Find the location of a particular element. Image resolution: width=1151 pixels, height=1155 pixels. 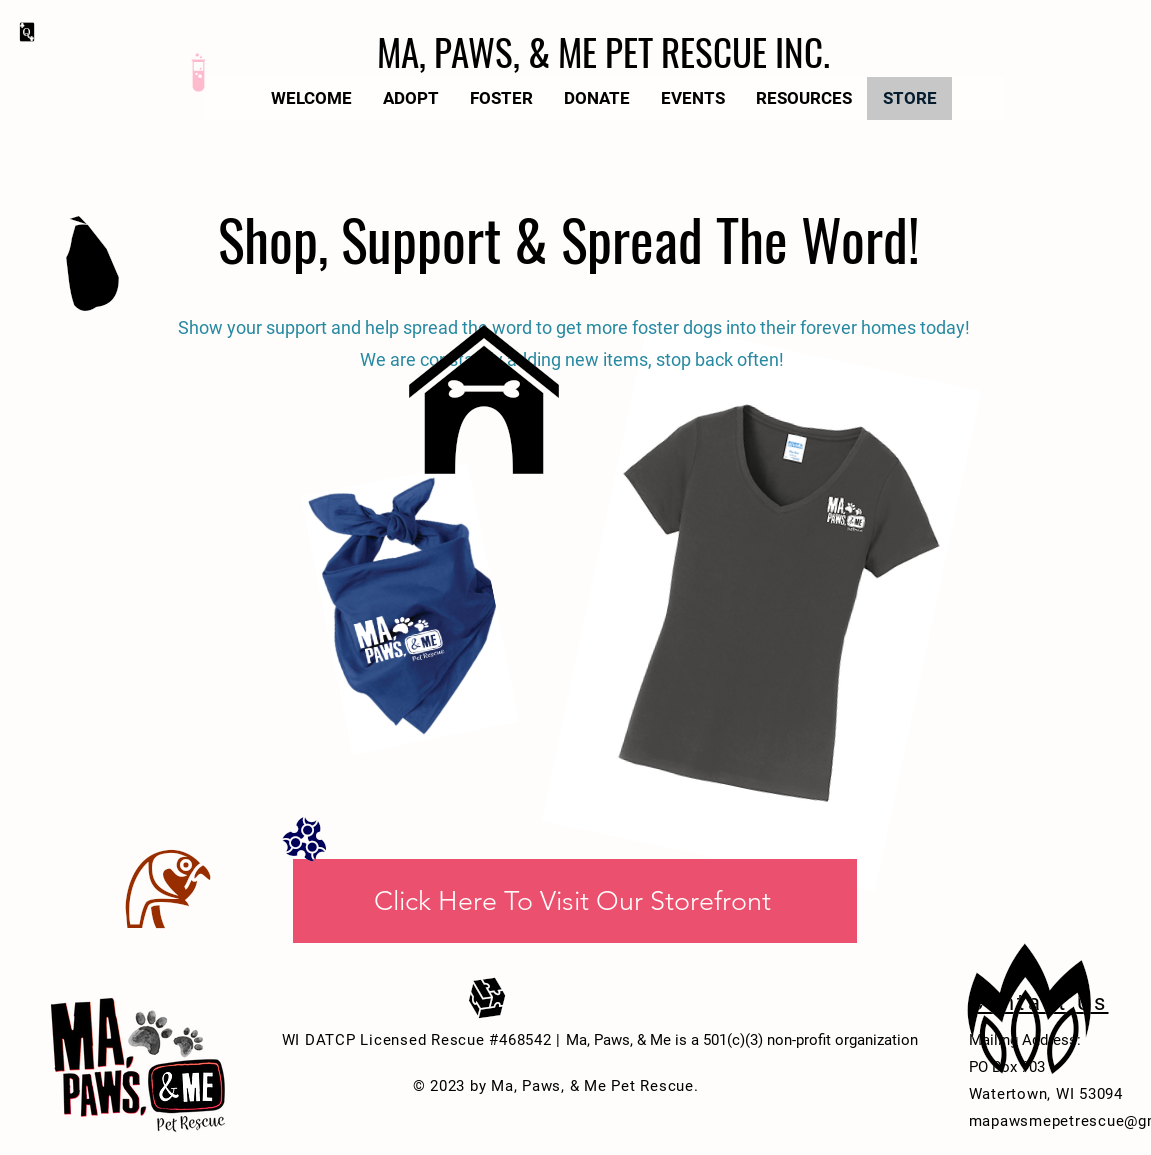

view potion or chemical inventory is located at coordinates (198, 72).